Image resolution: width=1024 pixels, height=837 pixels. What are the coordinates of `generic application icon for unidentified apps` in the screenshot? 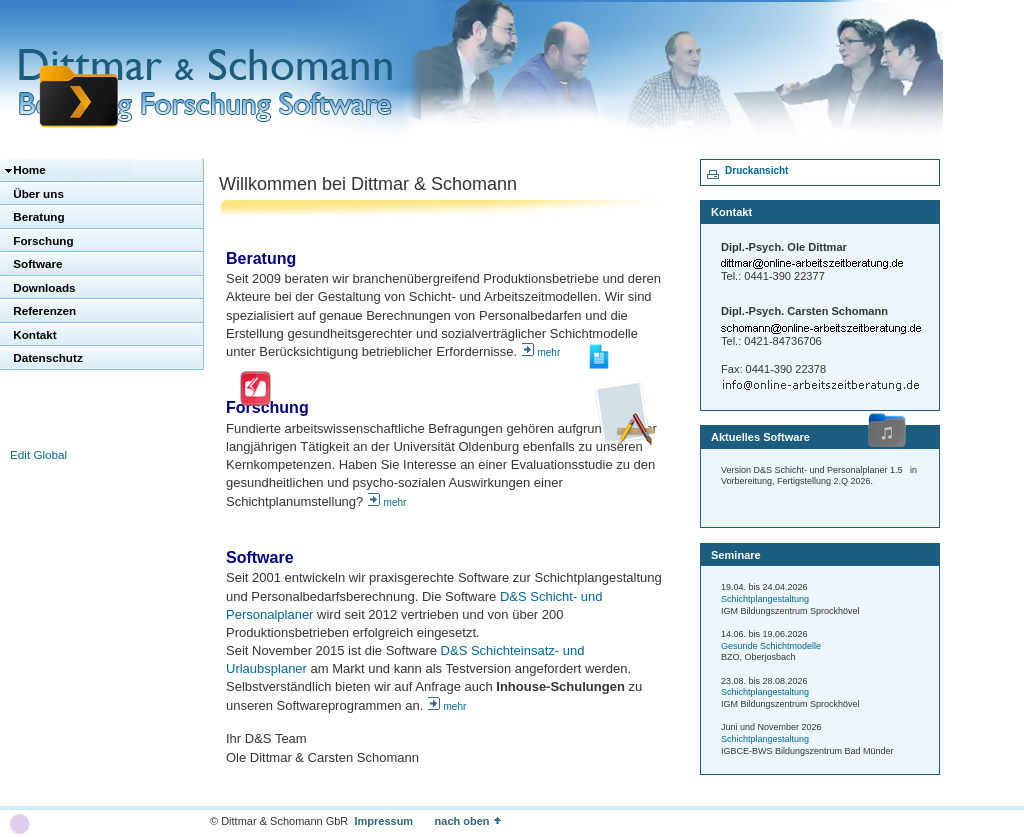 It's located at (622, 413).